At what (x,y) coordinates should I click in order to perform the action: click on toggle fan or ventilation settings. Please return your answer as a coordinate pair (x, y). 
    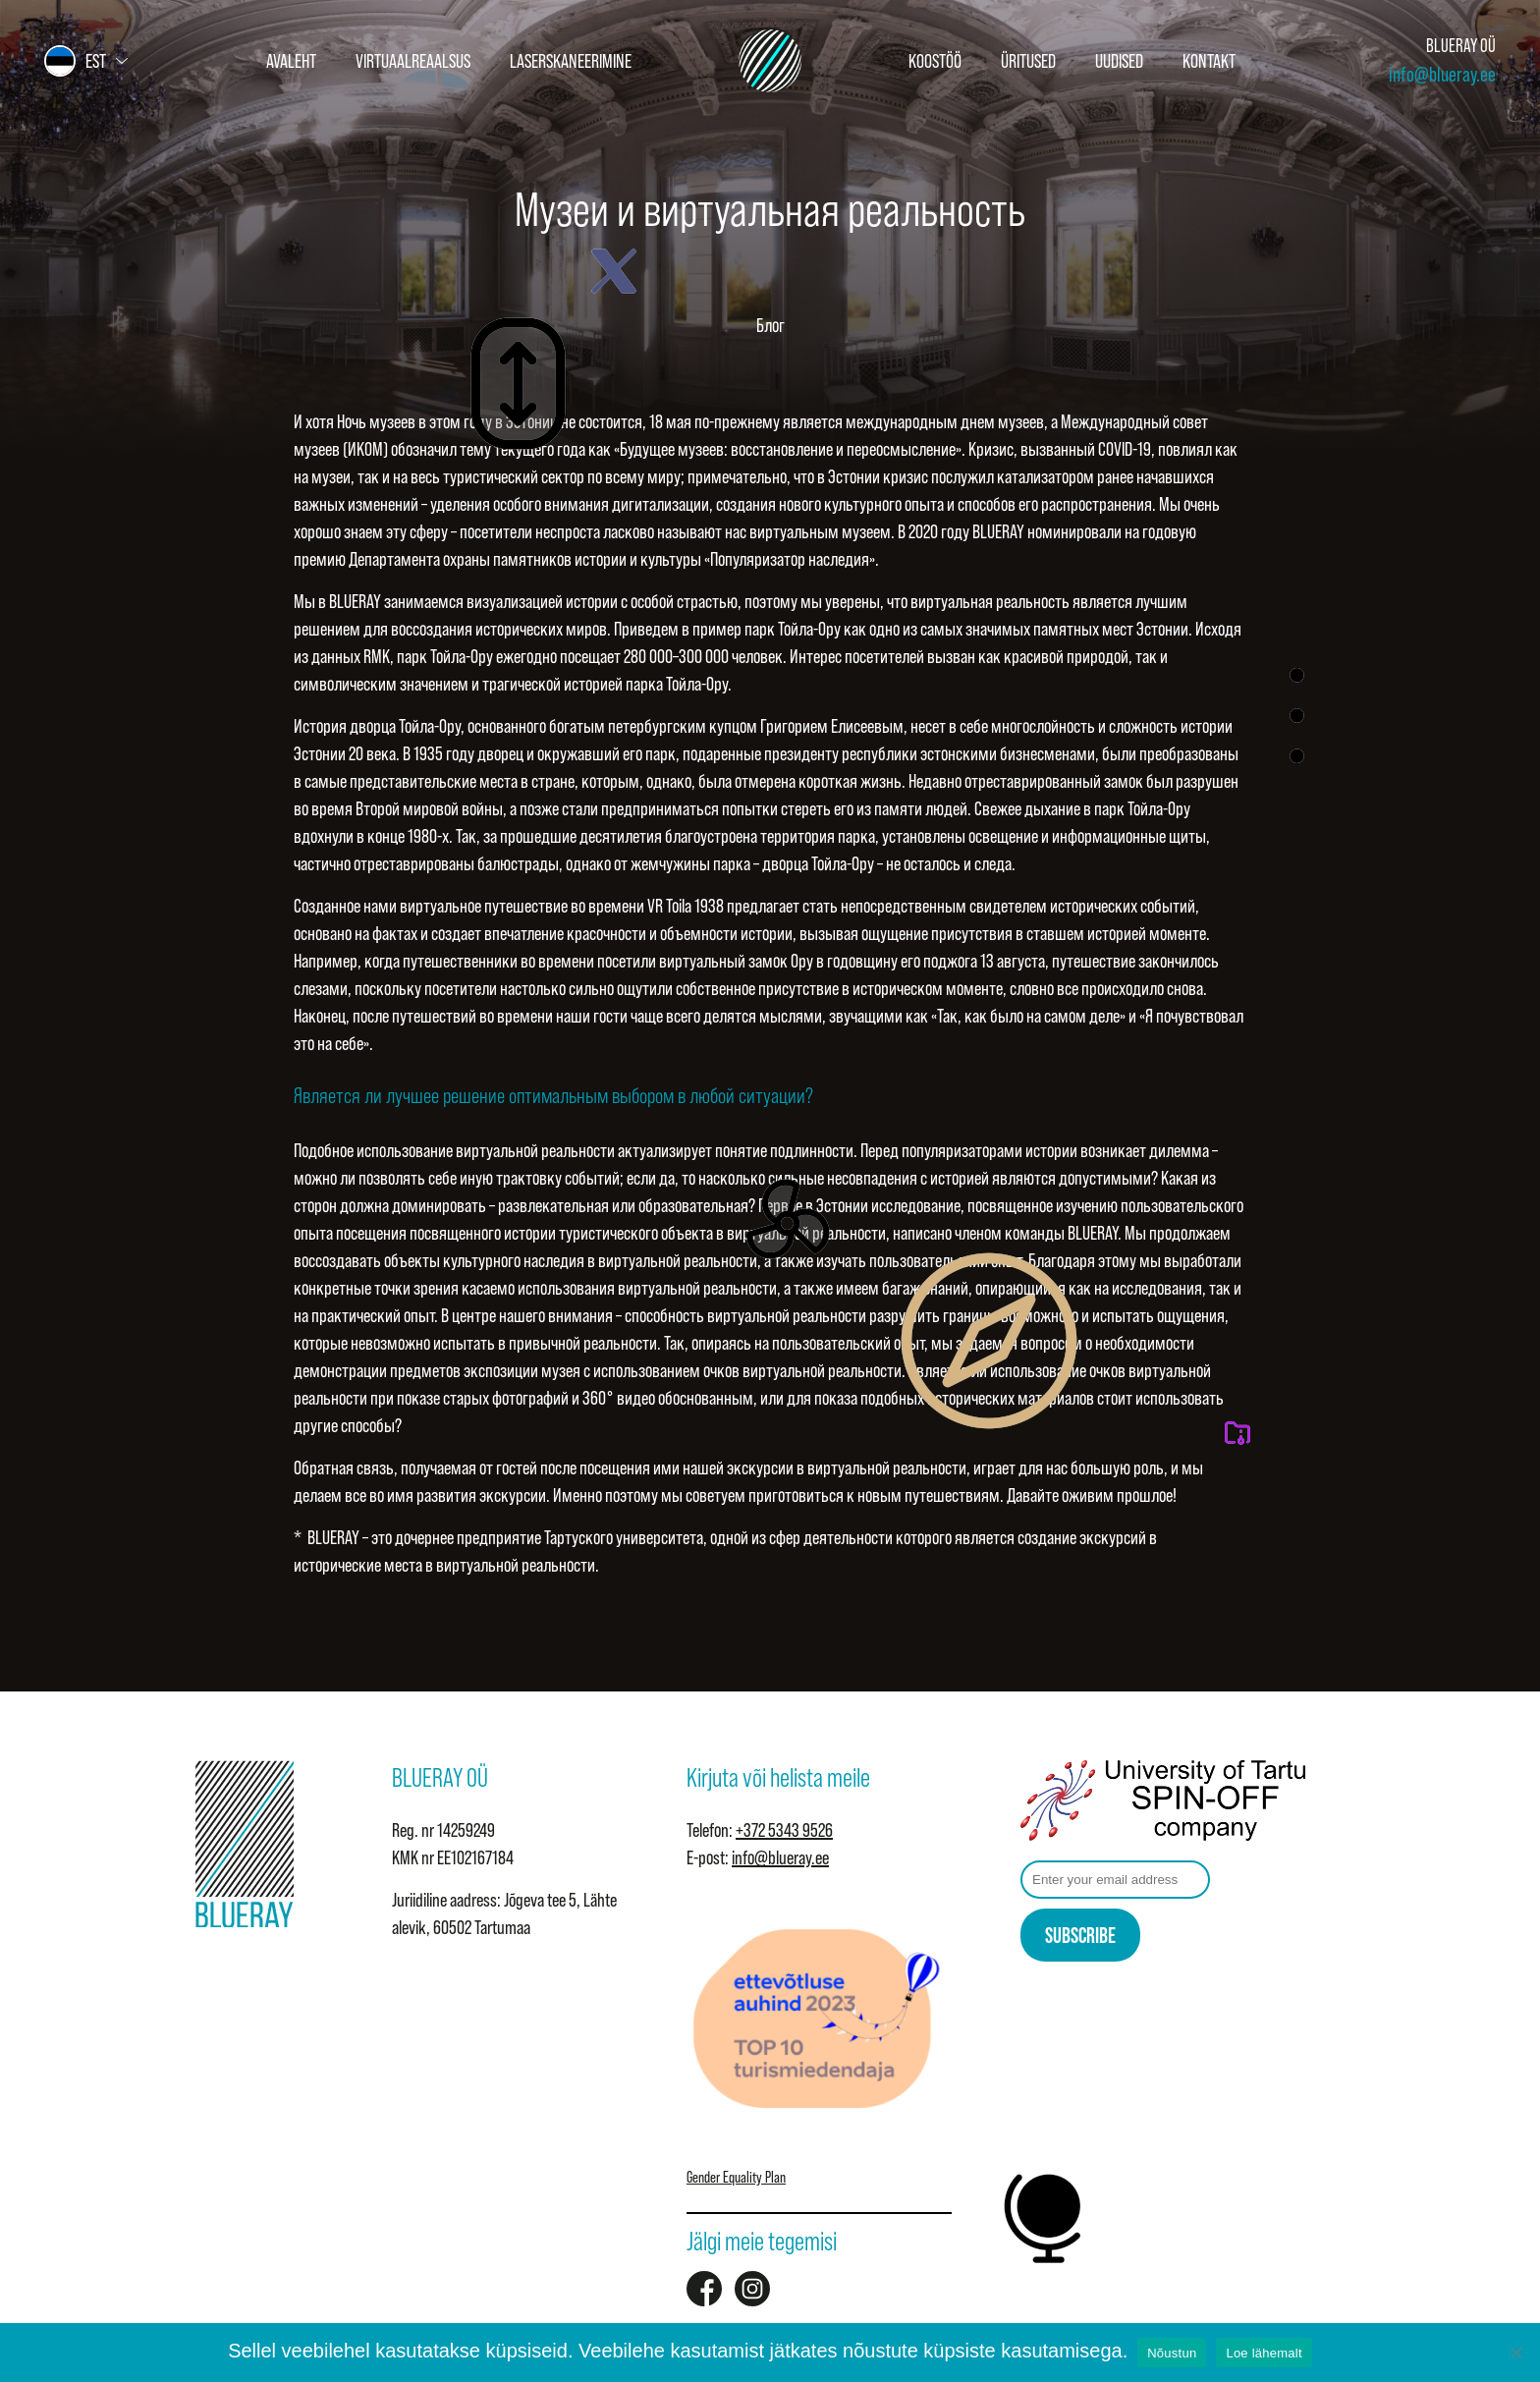
    Looking at the image, I should click on (787, 1223).